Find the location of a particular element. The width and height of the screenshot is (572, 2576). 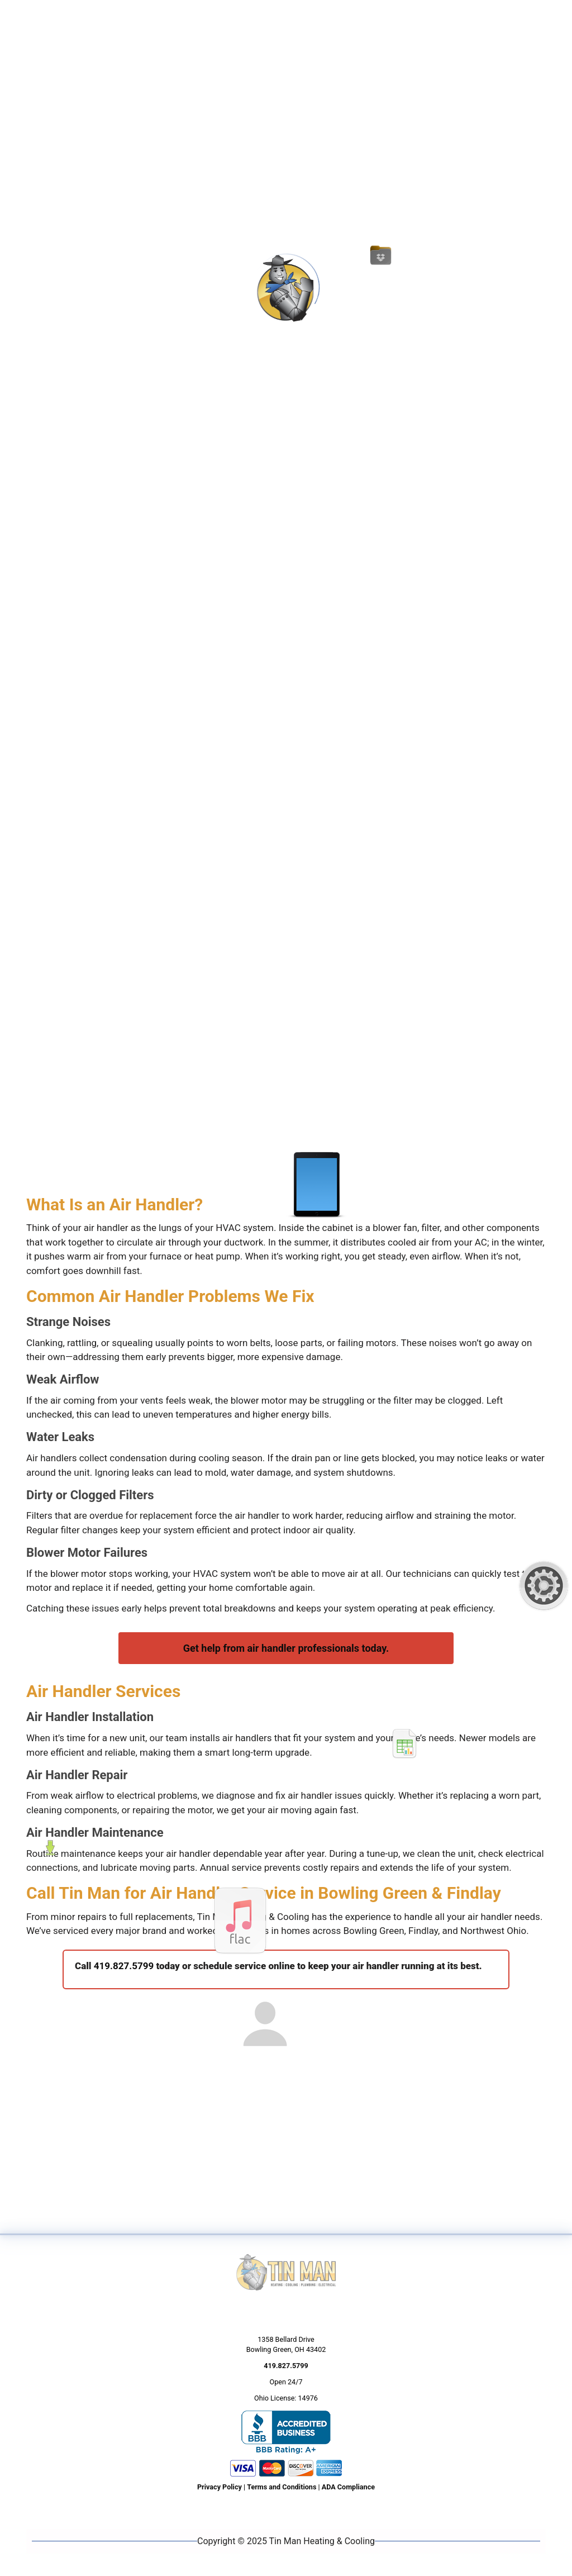

save the current document is located at coordinates (50, 1848).